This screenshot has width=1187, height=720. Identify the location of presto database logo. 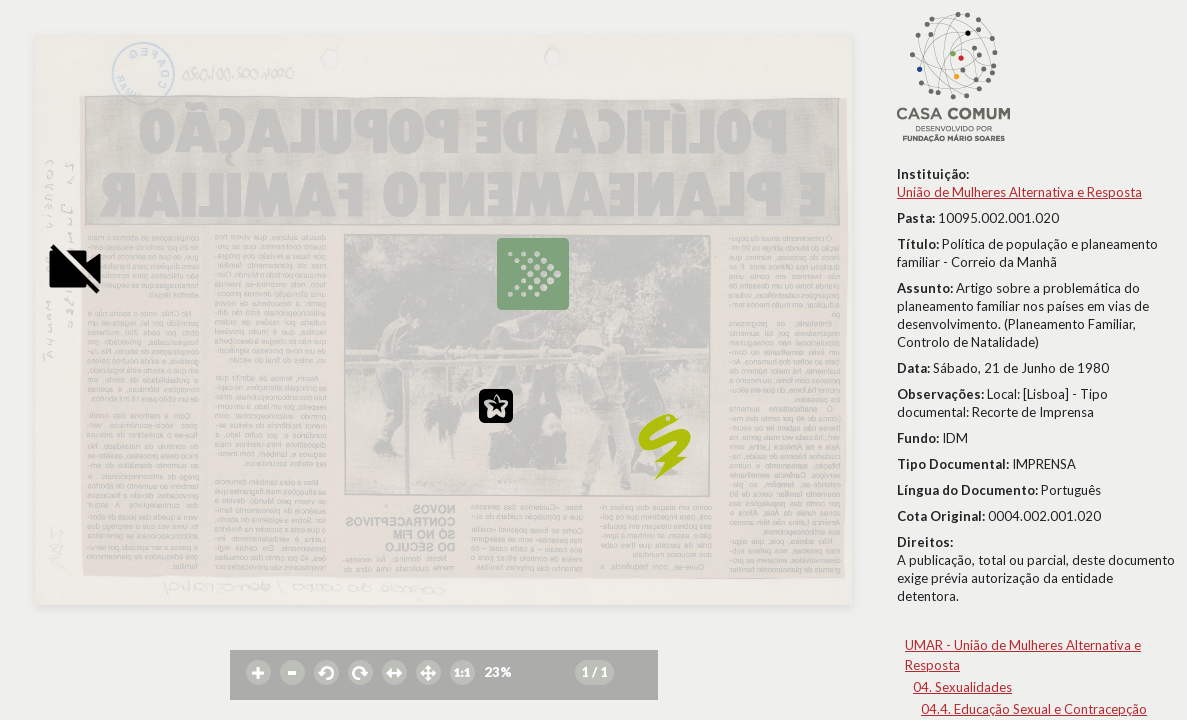
(533, 274).